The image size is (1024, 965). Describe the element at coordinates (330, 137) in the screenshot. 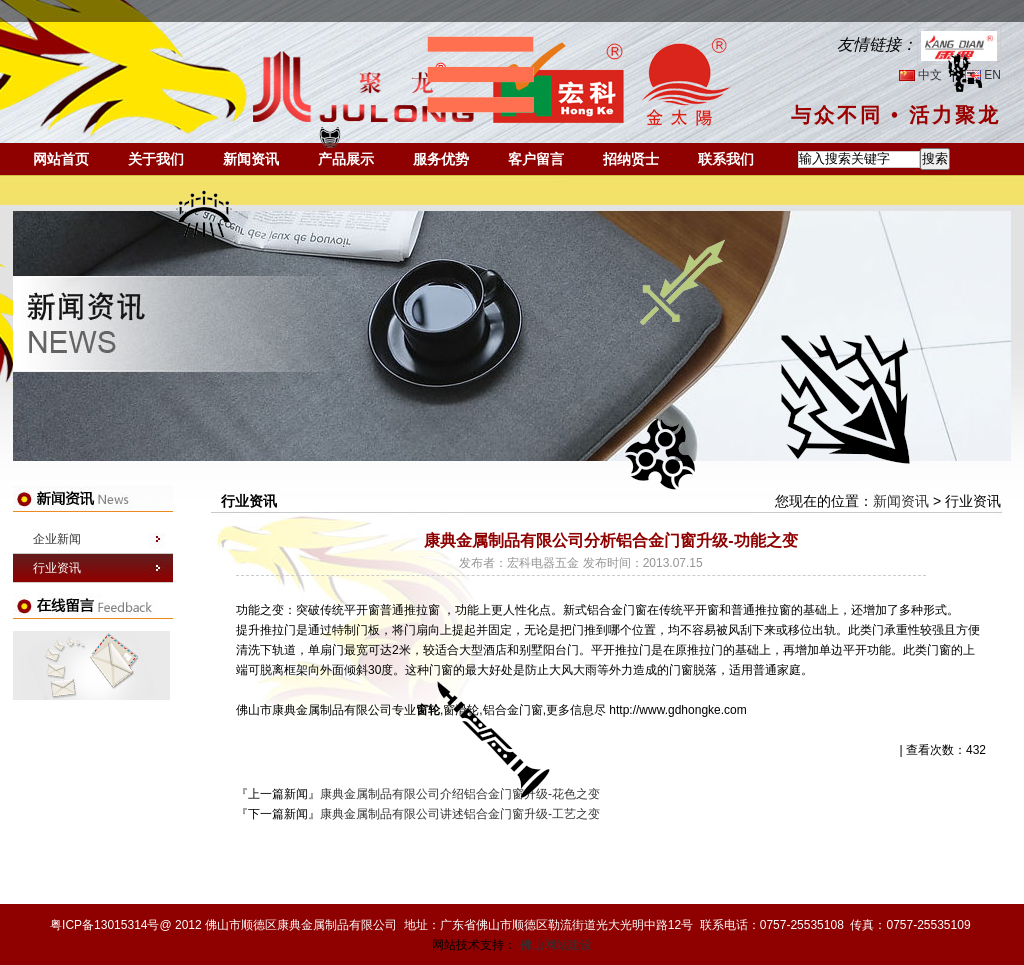

I see `select saiyan armor or battle suit equipment` at that location.